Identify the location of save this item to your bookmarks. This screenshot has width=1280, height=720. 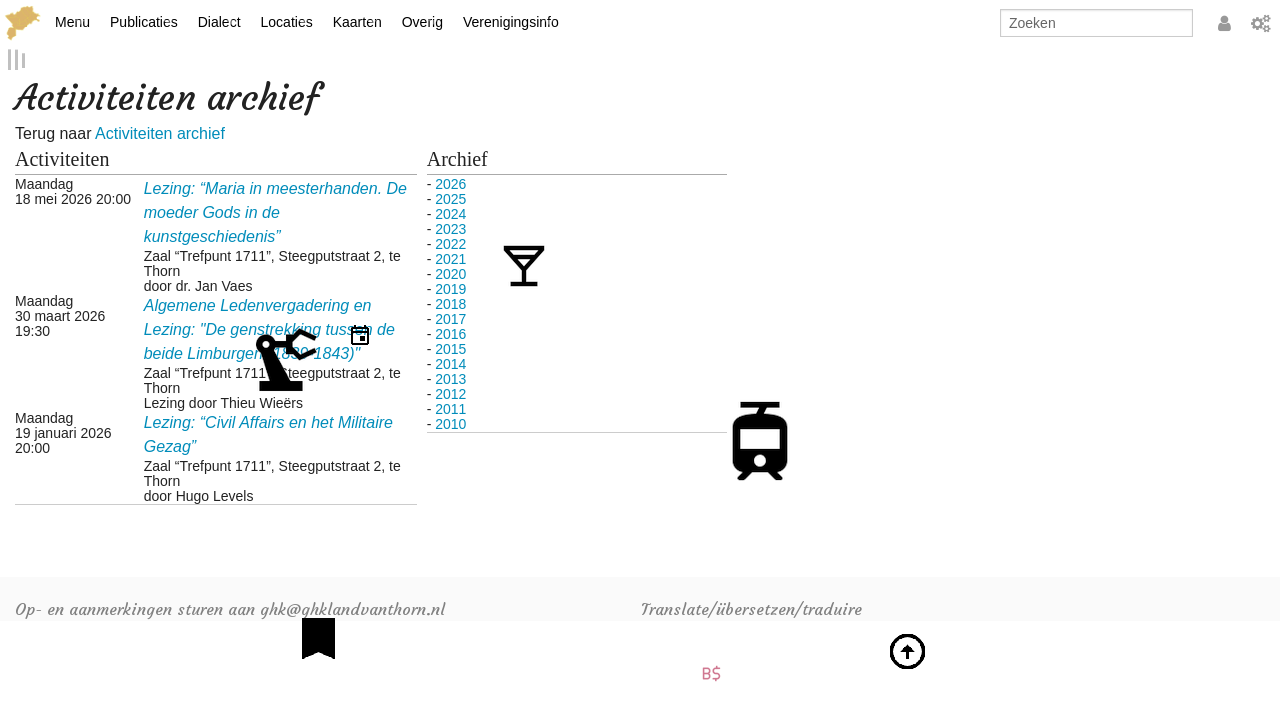
(318, 638).